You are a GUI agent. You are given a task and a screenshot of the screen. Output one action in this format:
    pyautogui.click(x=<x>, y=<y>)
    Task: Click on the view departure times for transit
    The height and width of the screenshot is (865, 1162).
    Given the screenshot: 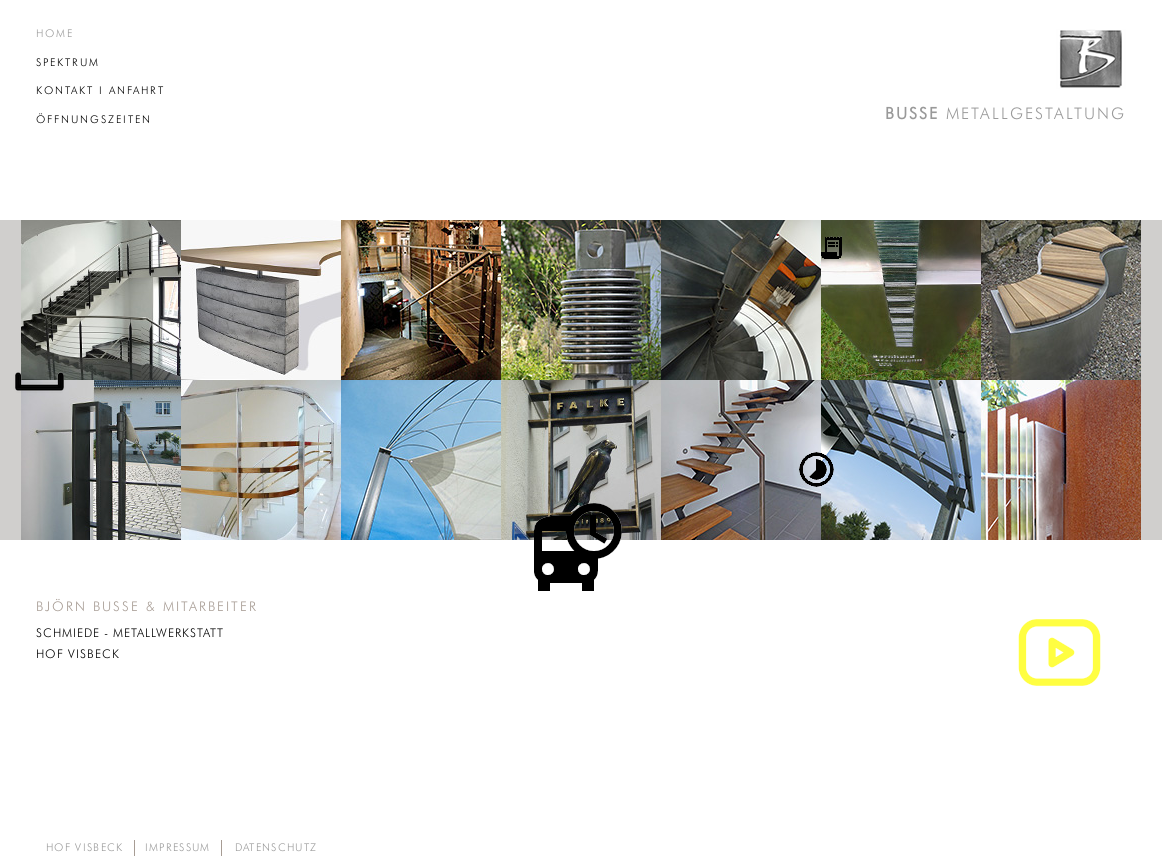 What is the action you would take?
    pyautogui.click(x=578, y=547)
    